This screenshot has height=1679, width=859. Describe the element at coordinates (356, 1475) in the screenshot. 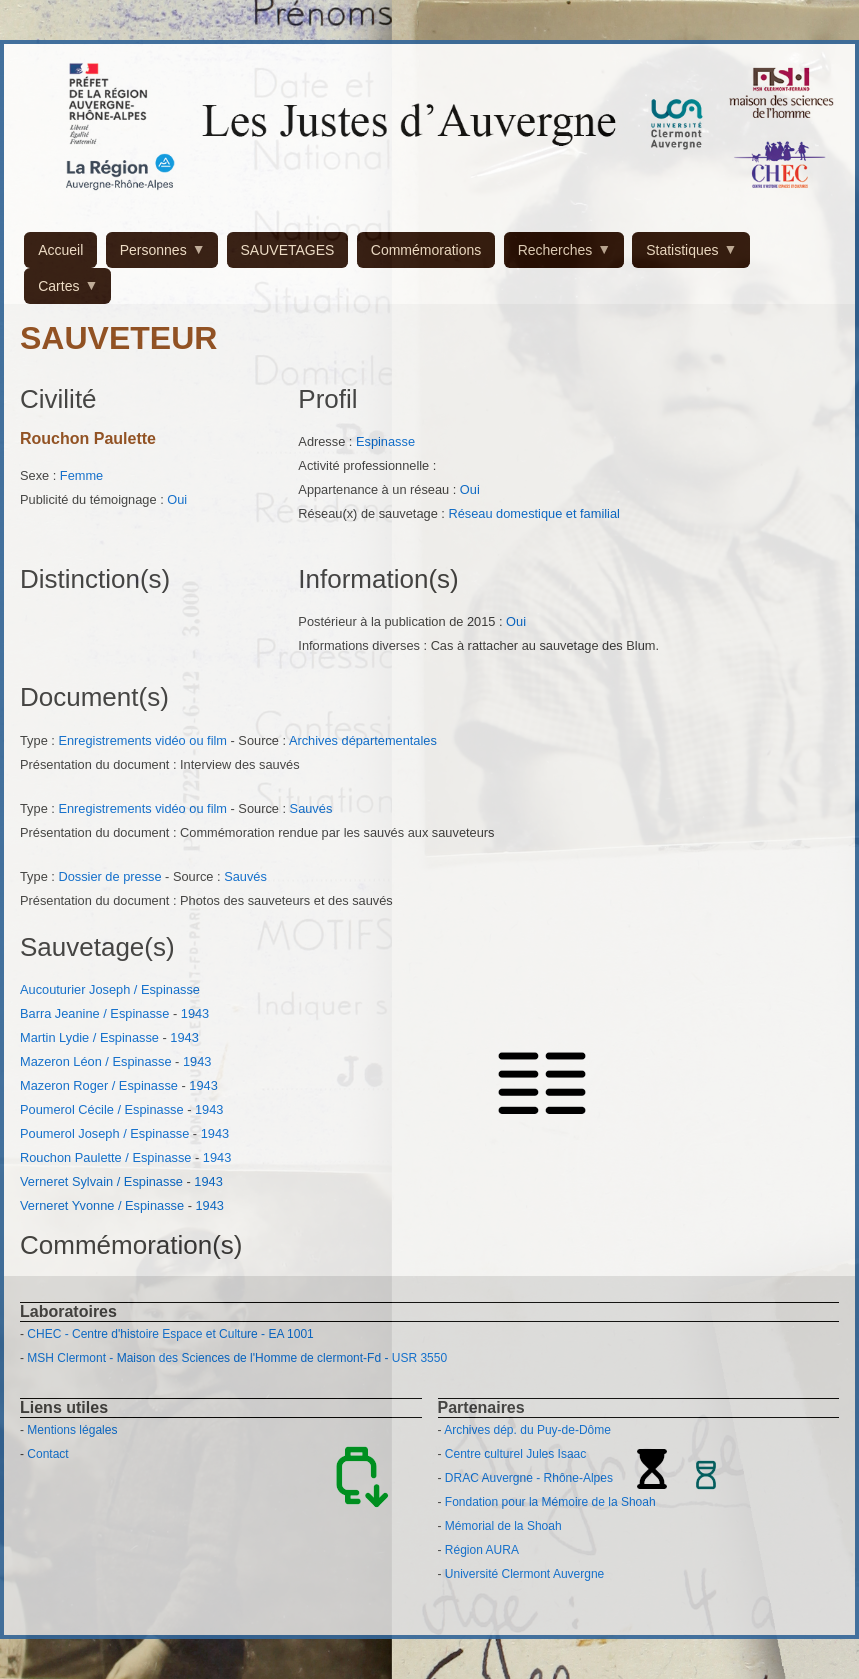

I see `download to smartwatch` at that location.